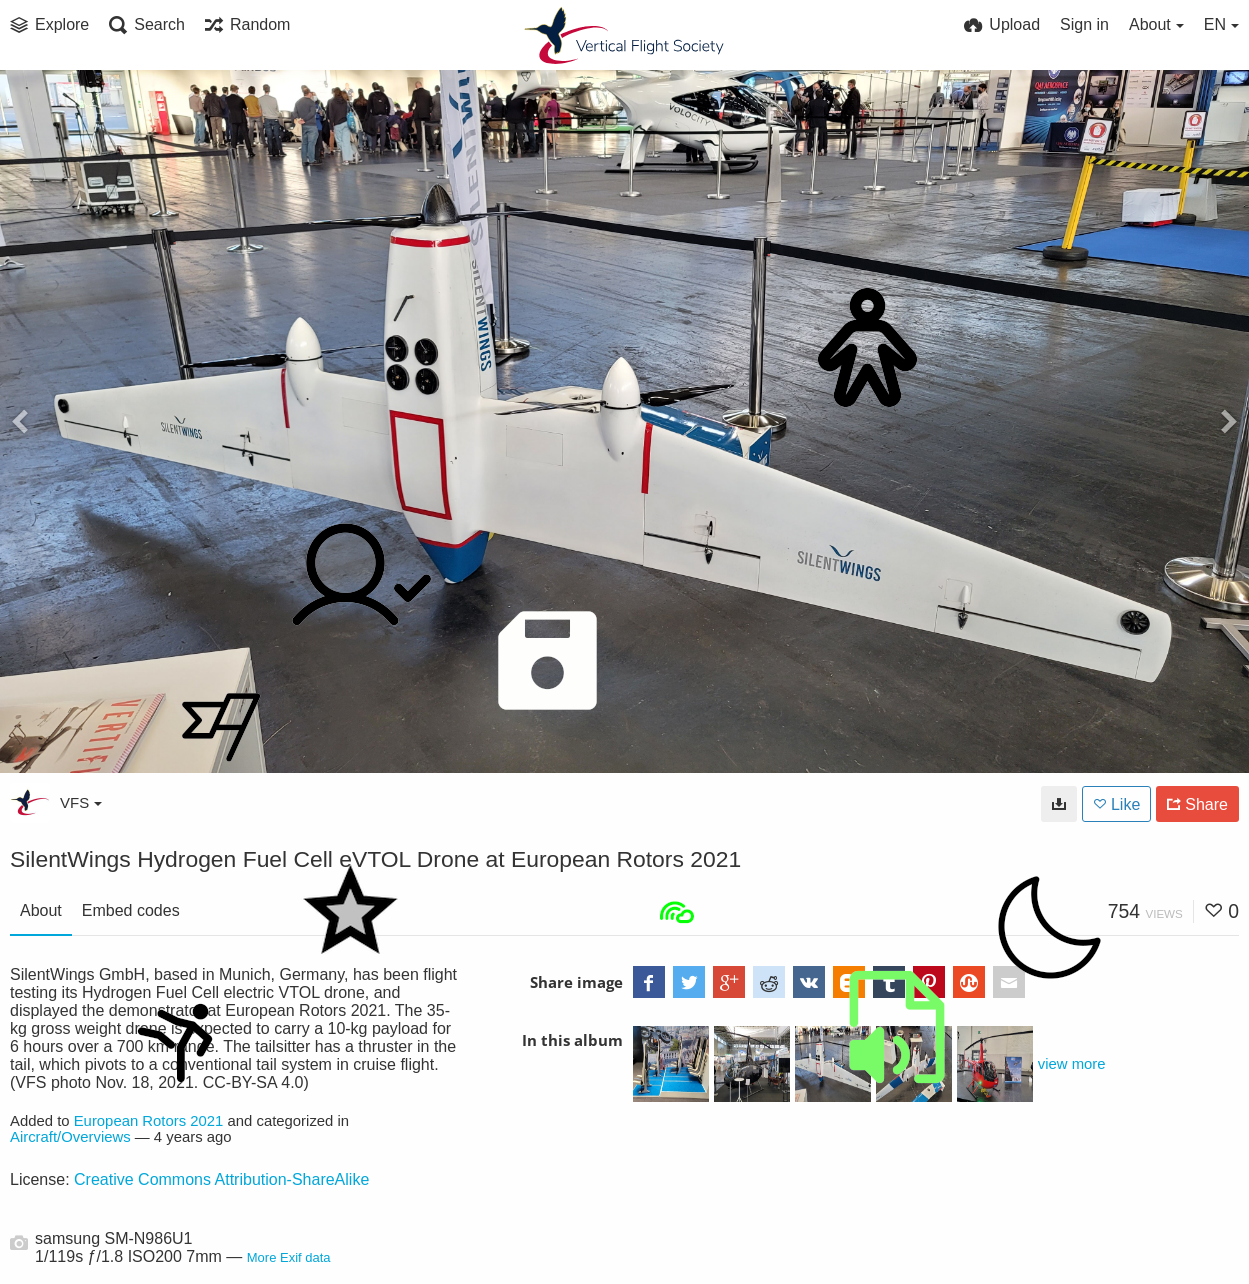  Describe the element at coordinates (547, 660) in the screenshot. I see `save current file or document` at that location.